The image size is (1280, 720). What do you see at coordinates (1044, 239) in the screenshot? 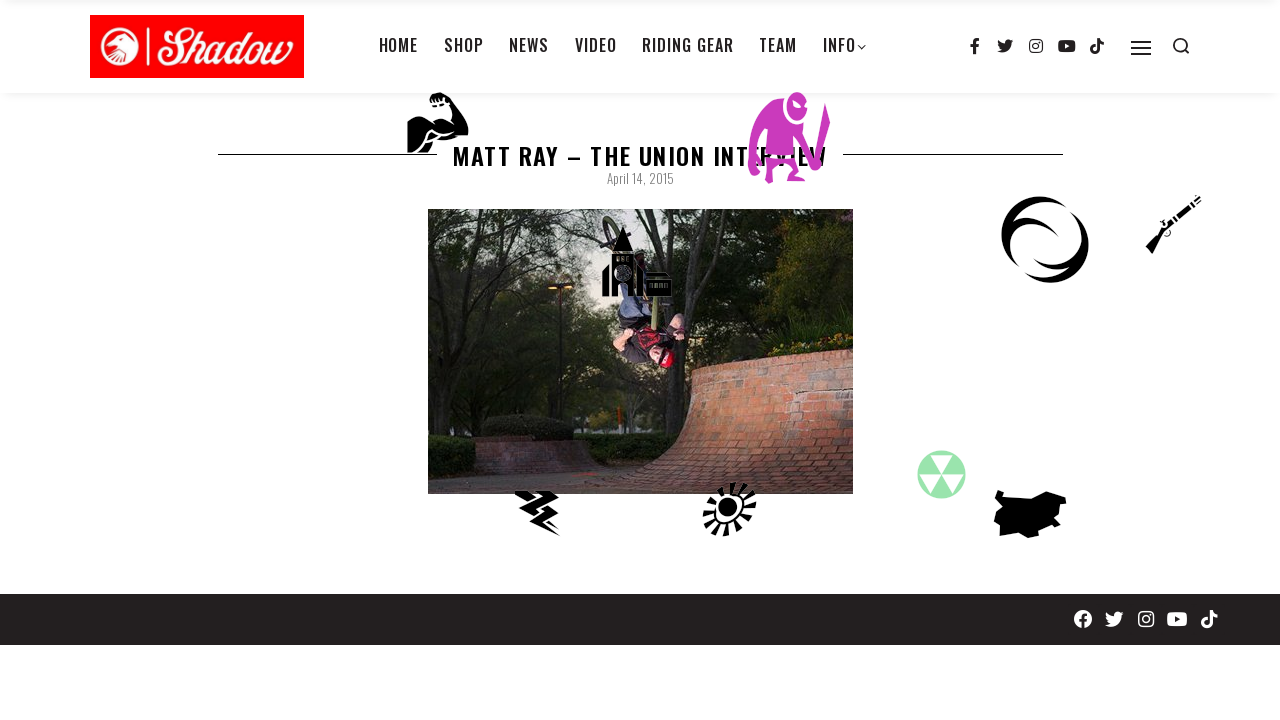
I see `indicates a beast or creature ability in a game interface` at bounding box center [1044, 239].